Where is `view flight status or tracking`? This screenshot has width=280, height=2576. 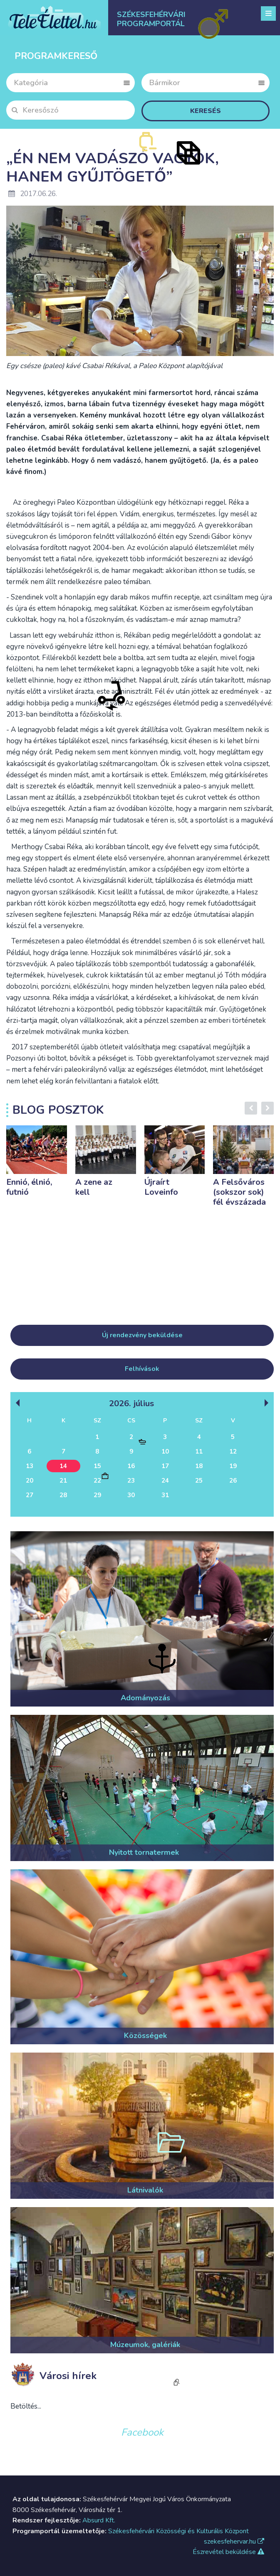
view flight status or tracking is located at coordinates (142, 1441).